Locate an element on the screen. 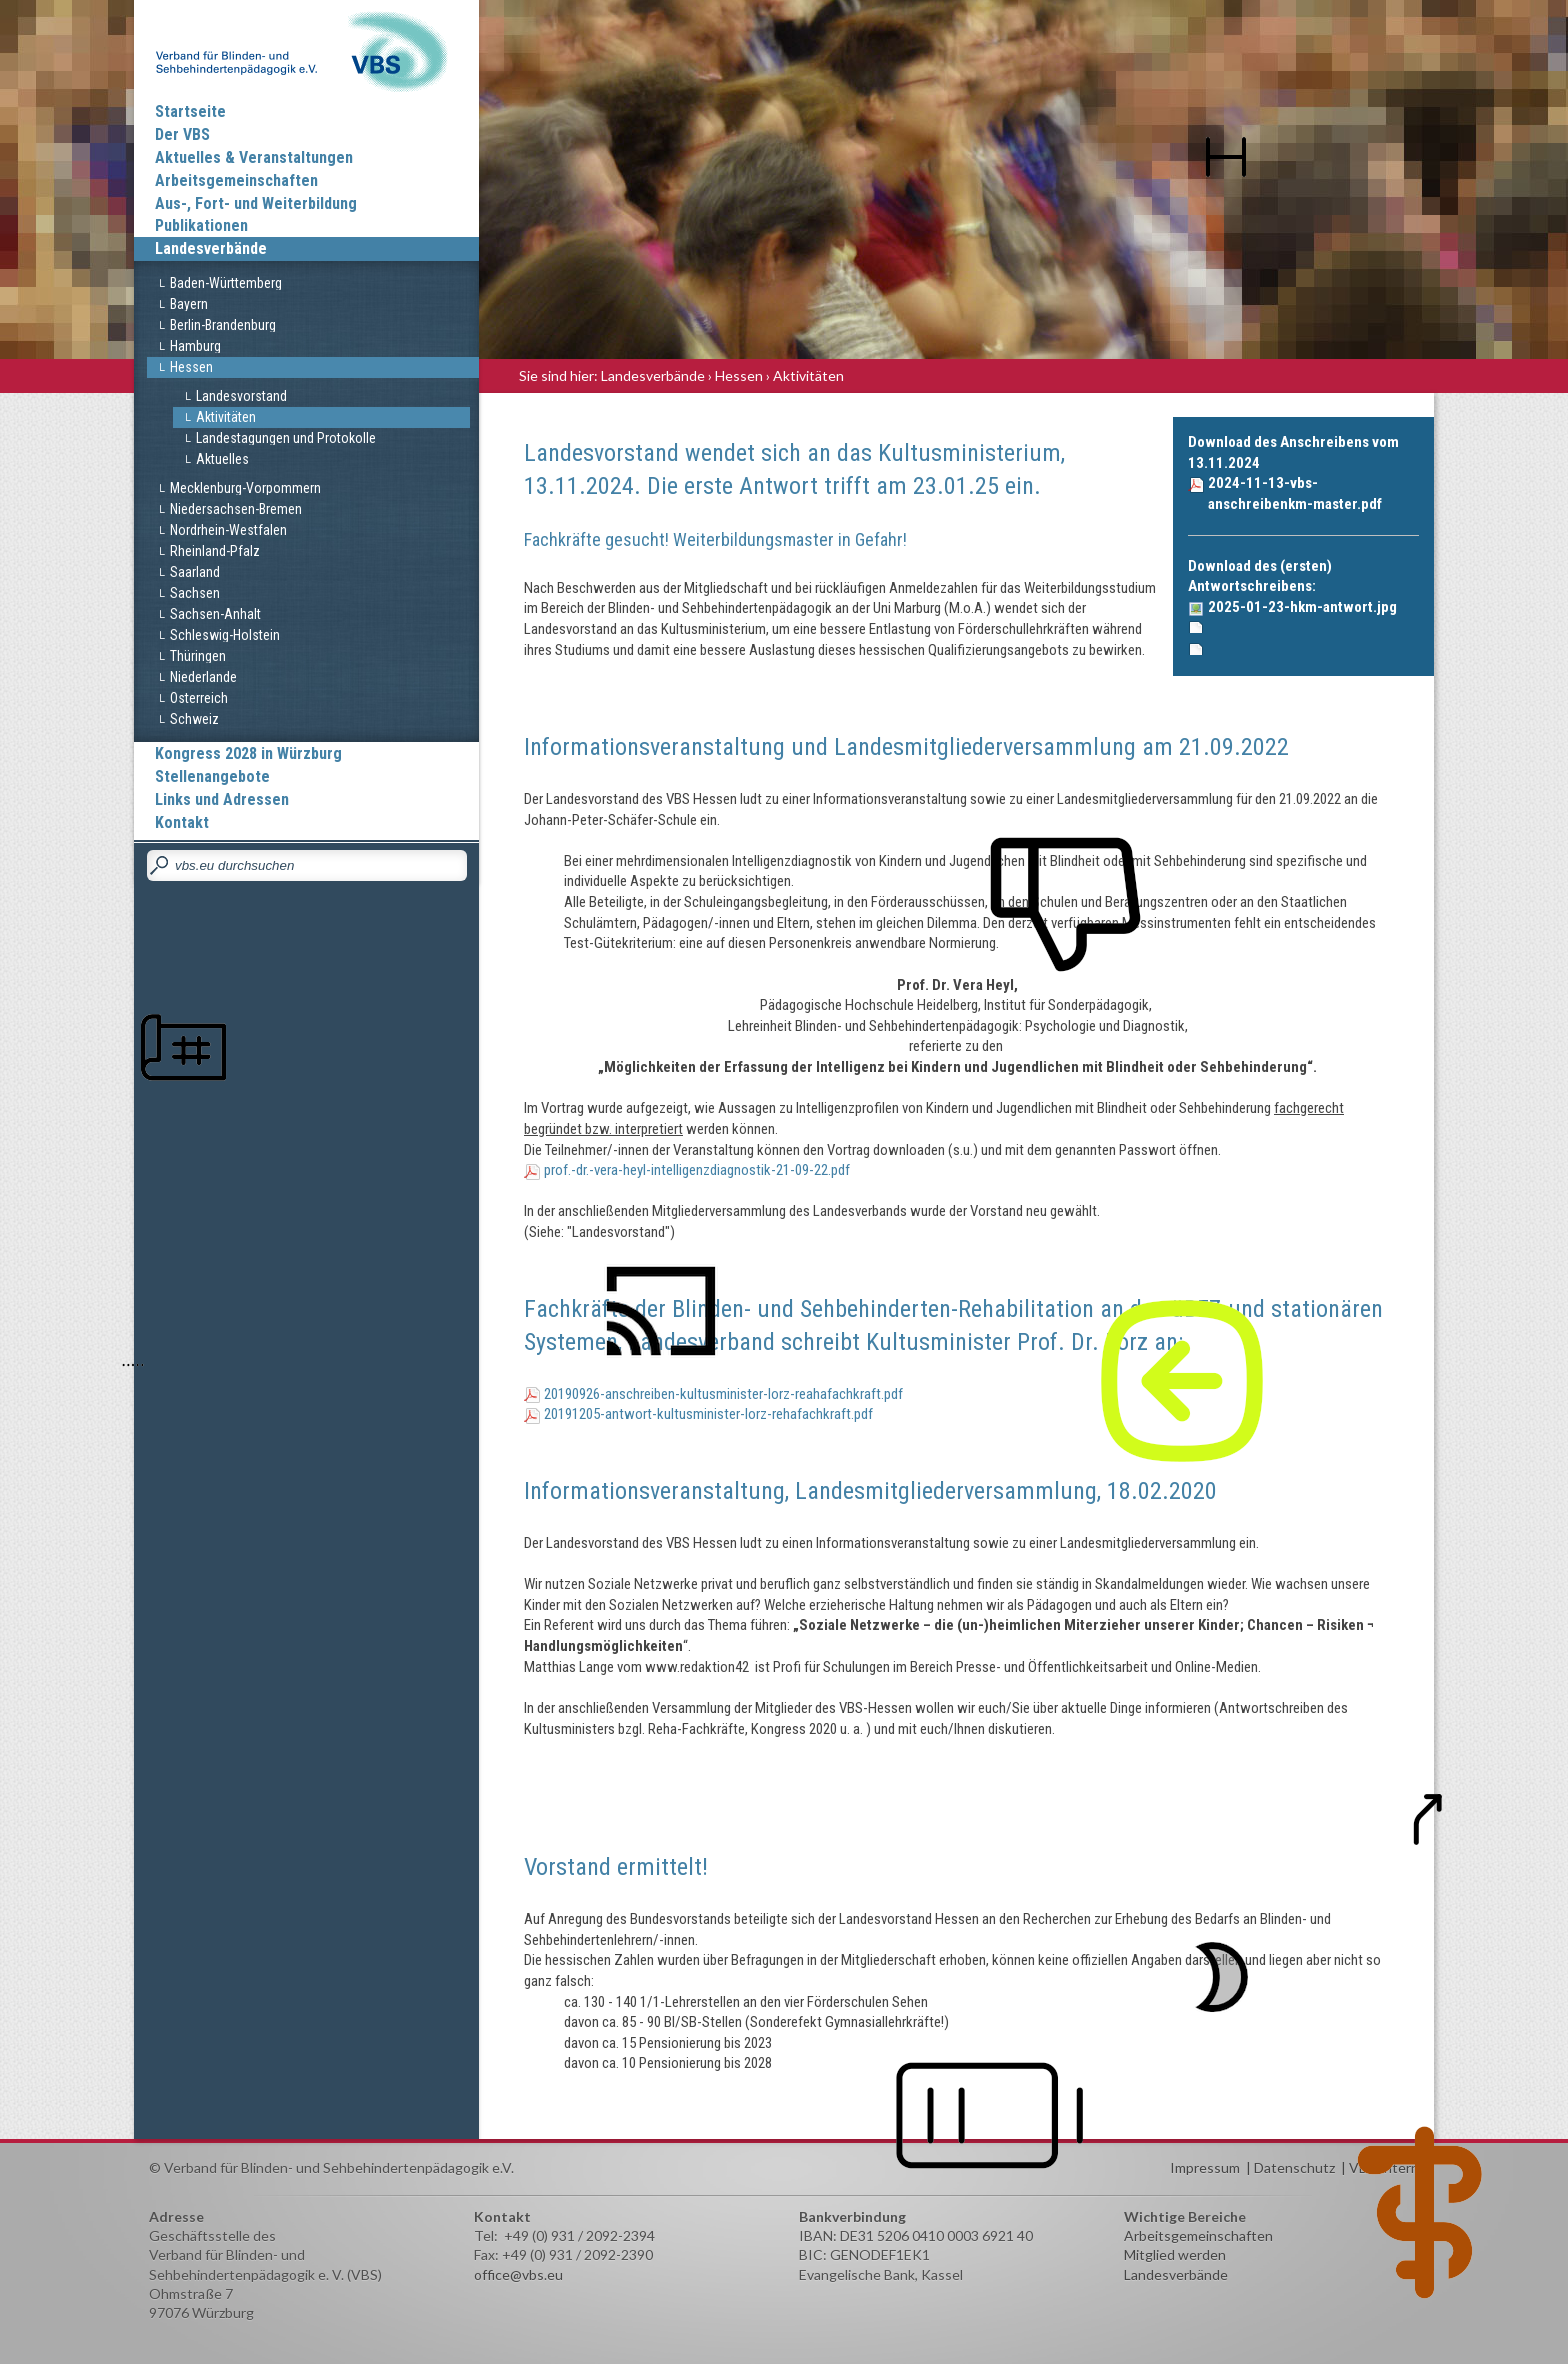 The width and height of the screenshot is (1568, 2364). access medical or healthcare services is located at coordinates (1424, 2212).